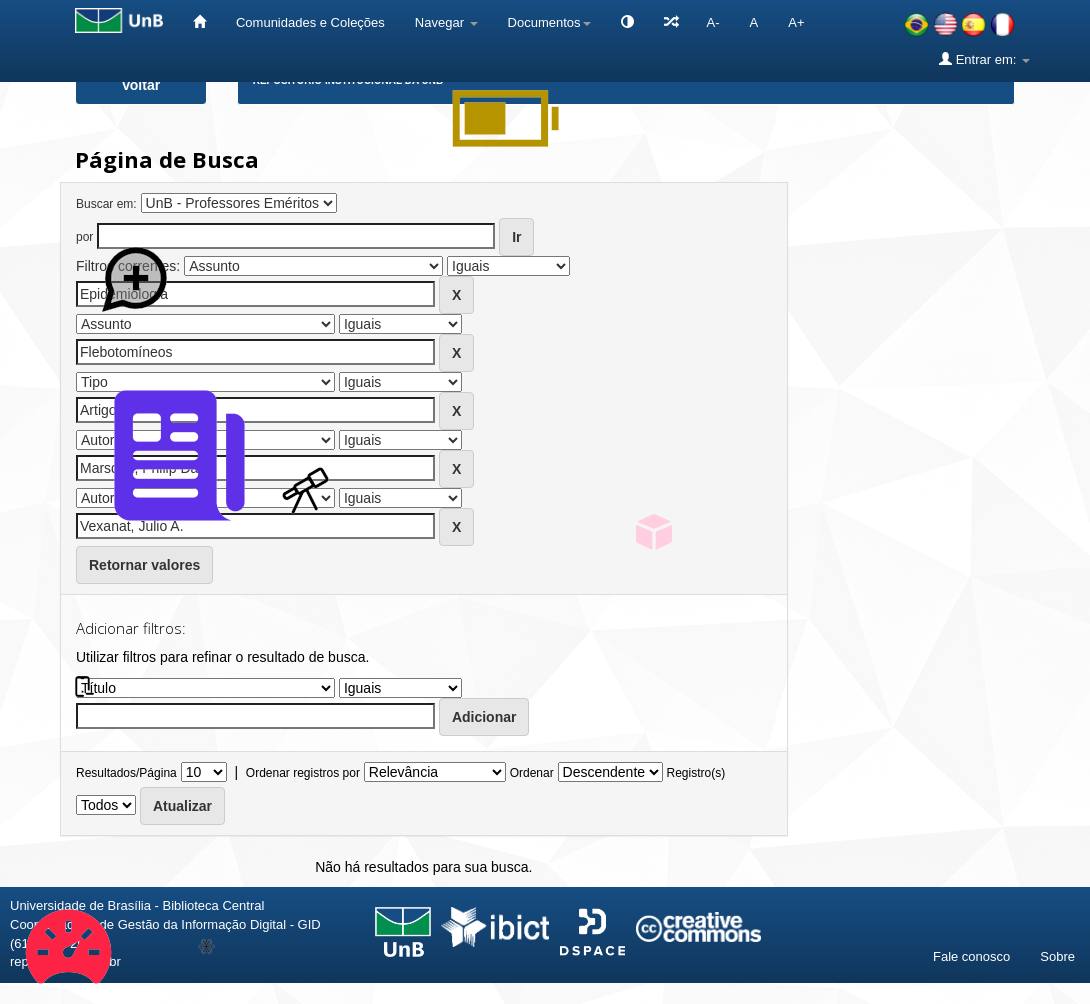  What do you see at coordinates (82, 686) in the screenshot?
I see `remove a mobile device from your account` at bounding box center [82, 686].